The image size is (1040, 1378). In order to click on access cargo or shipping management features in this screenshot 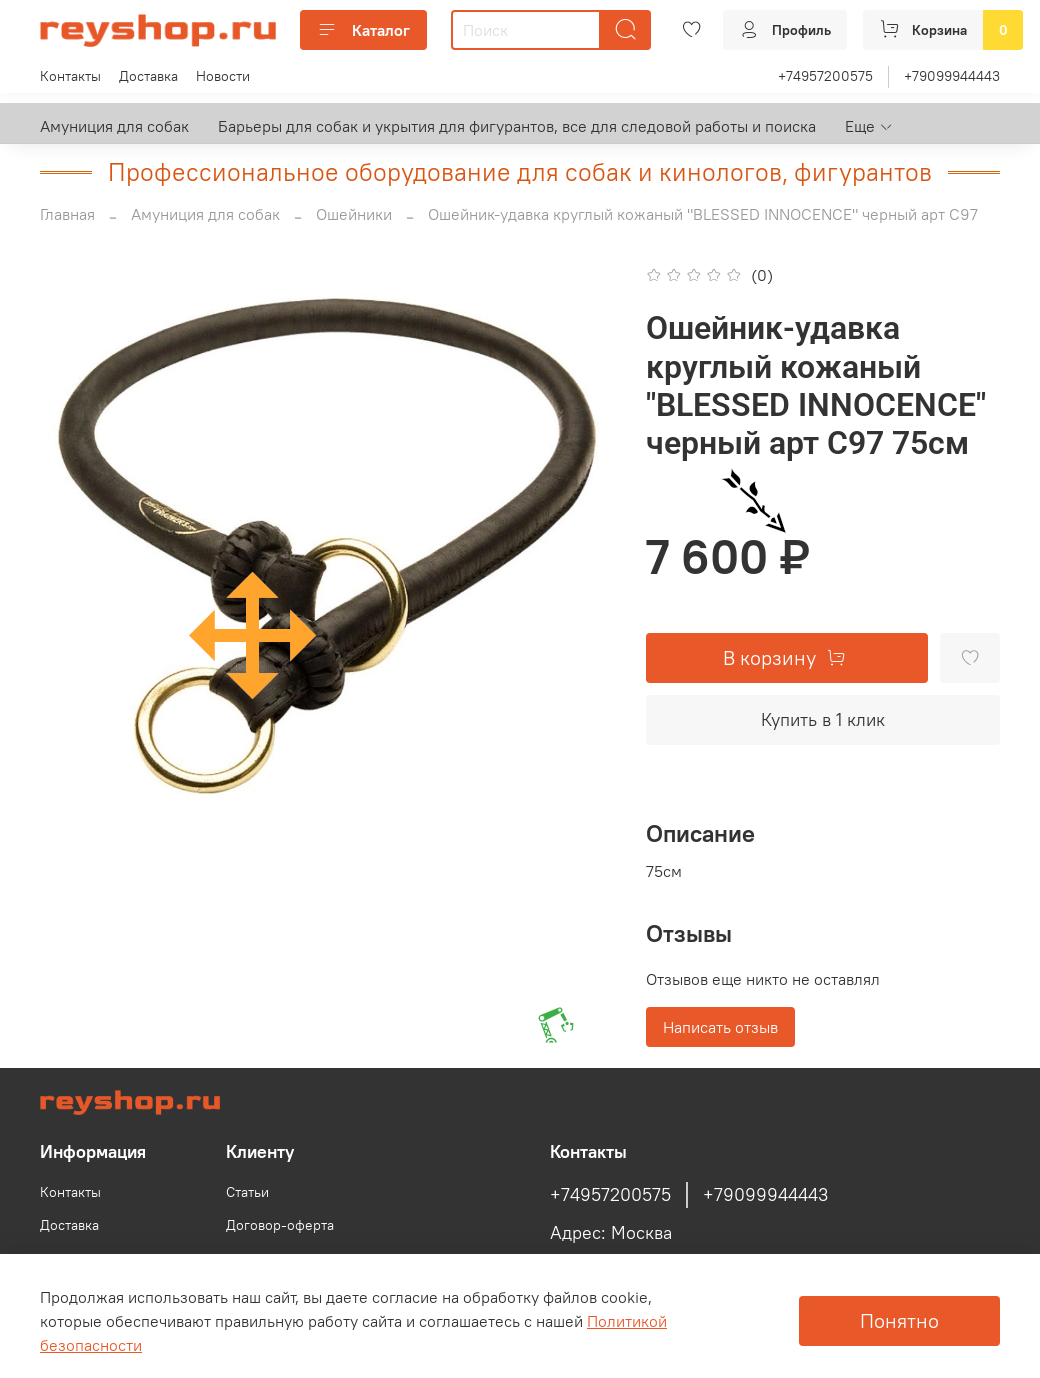, I will do `click(556, 1025)`.